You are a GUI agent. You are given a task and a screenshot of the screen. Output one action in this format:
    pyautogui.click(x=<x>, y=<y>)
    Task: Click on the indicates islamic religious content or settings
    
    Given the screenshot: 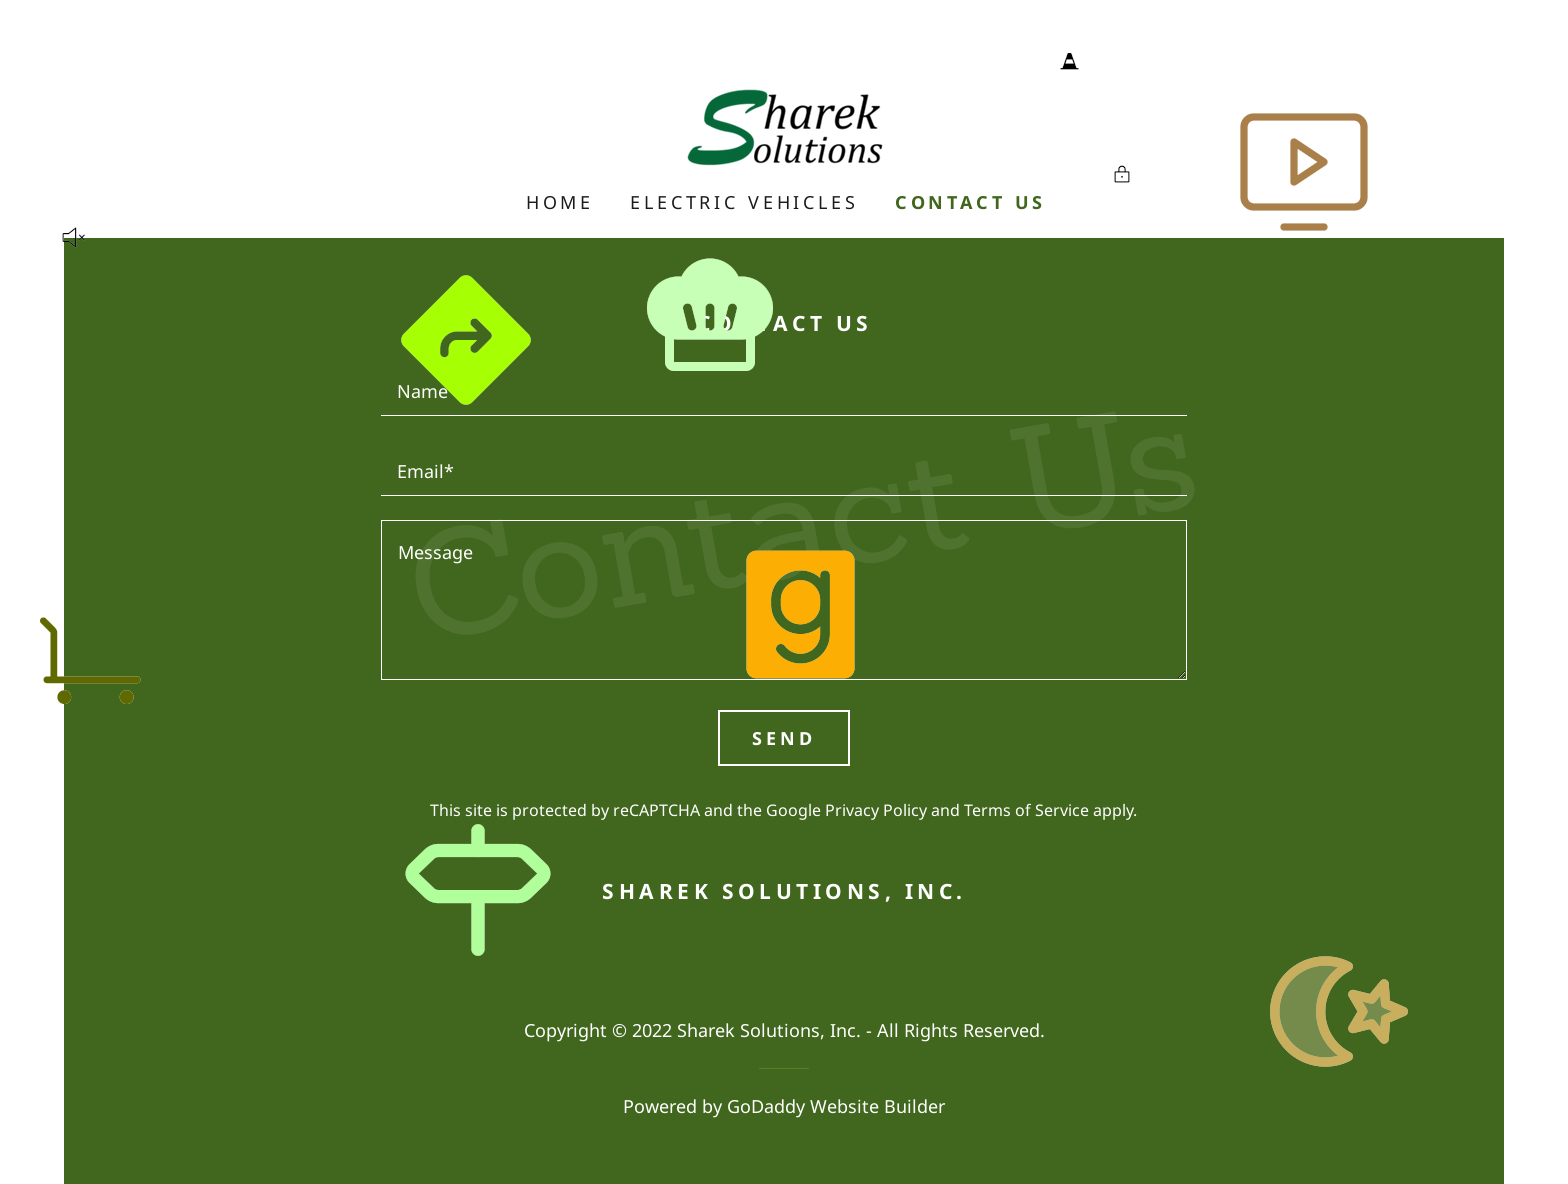 What is the action you would take?
    pyautogui.click(x=1334, y=1011)
    